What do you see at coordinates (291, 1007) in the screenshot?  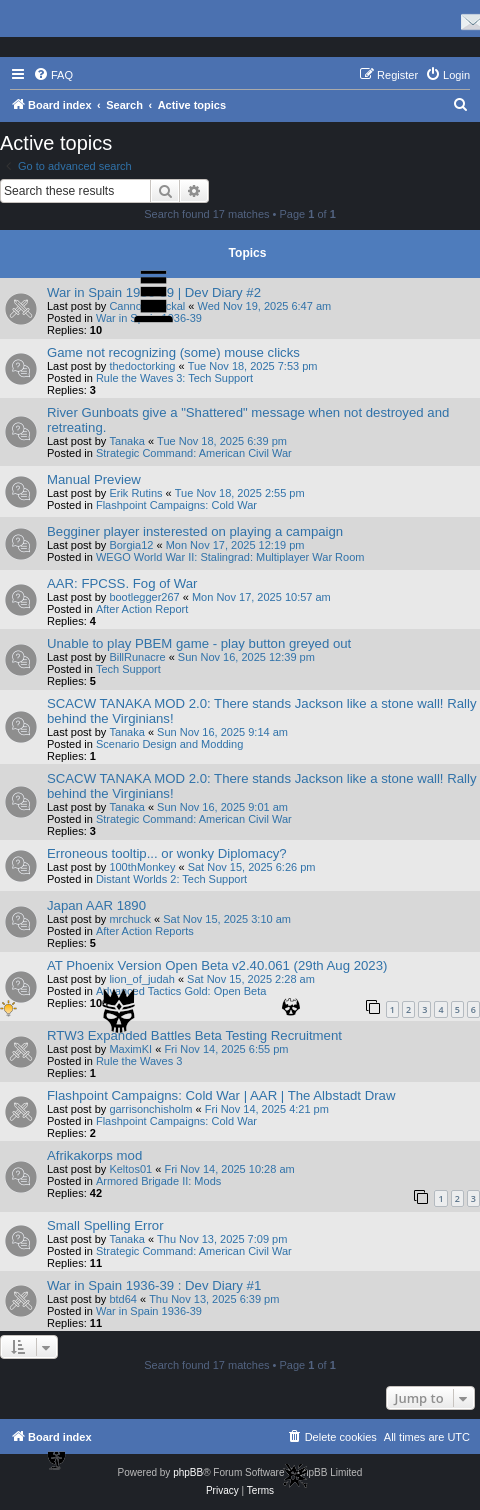 I see `indicates player death or game over state` at bounding box center [291, 1007].